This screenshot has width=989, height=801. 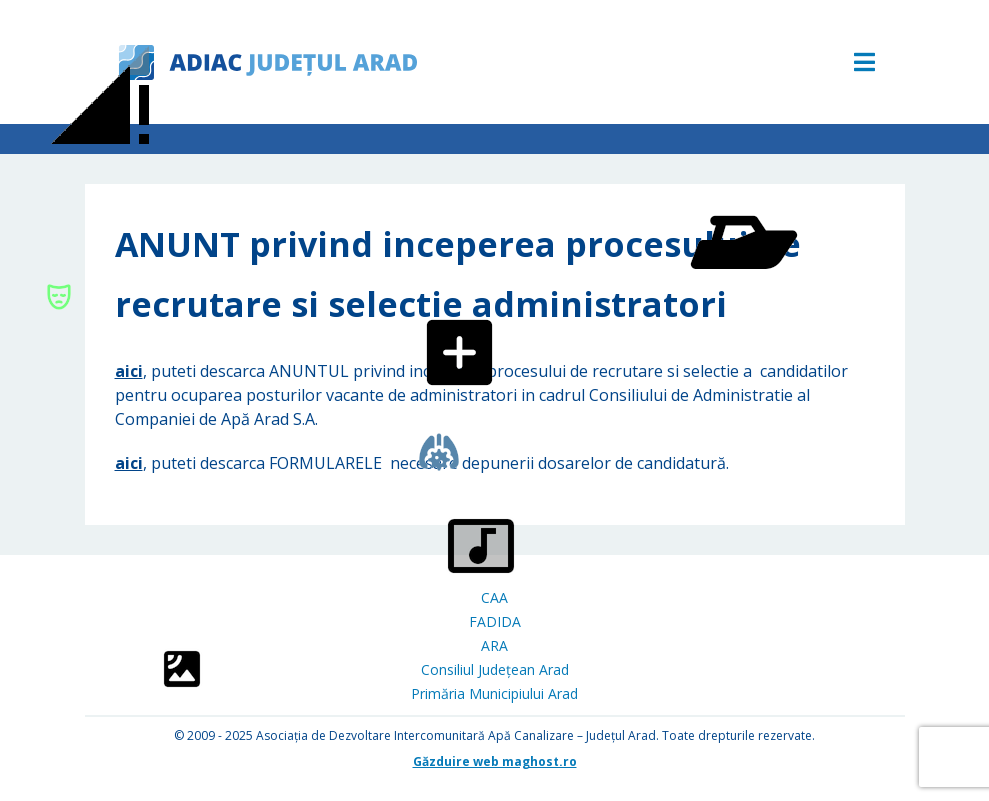 What do you see at coordinates (182, 669) in the screenshot?
I see `switch to satellite map view` at bounding box center [182, 669].